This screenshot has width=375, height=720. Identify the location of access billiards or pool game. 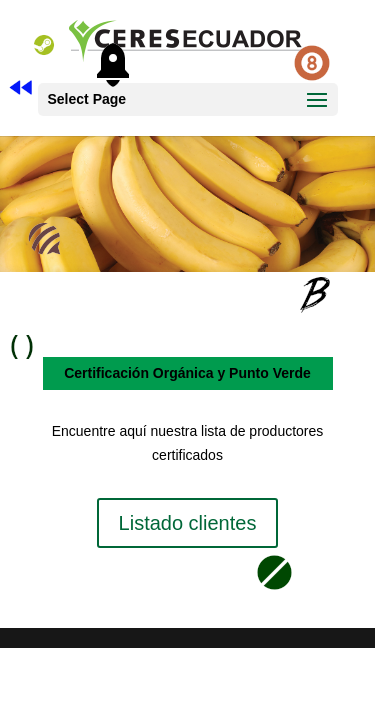
(312, 63).